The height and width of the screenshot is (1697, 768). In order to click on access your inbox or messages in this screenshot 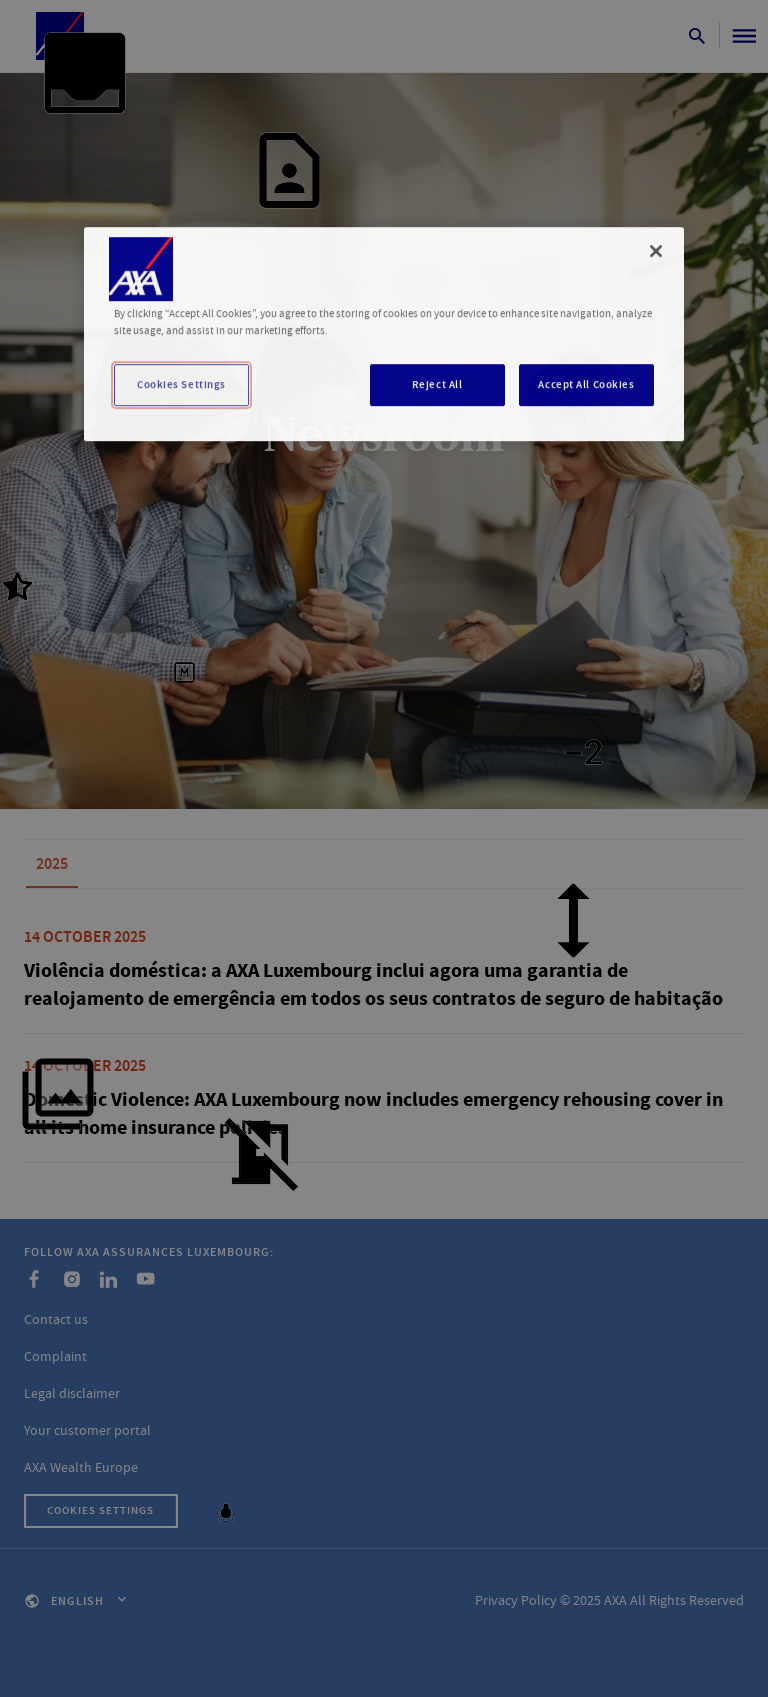, I will do `click(85, 73)`.